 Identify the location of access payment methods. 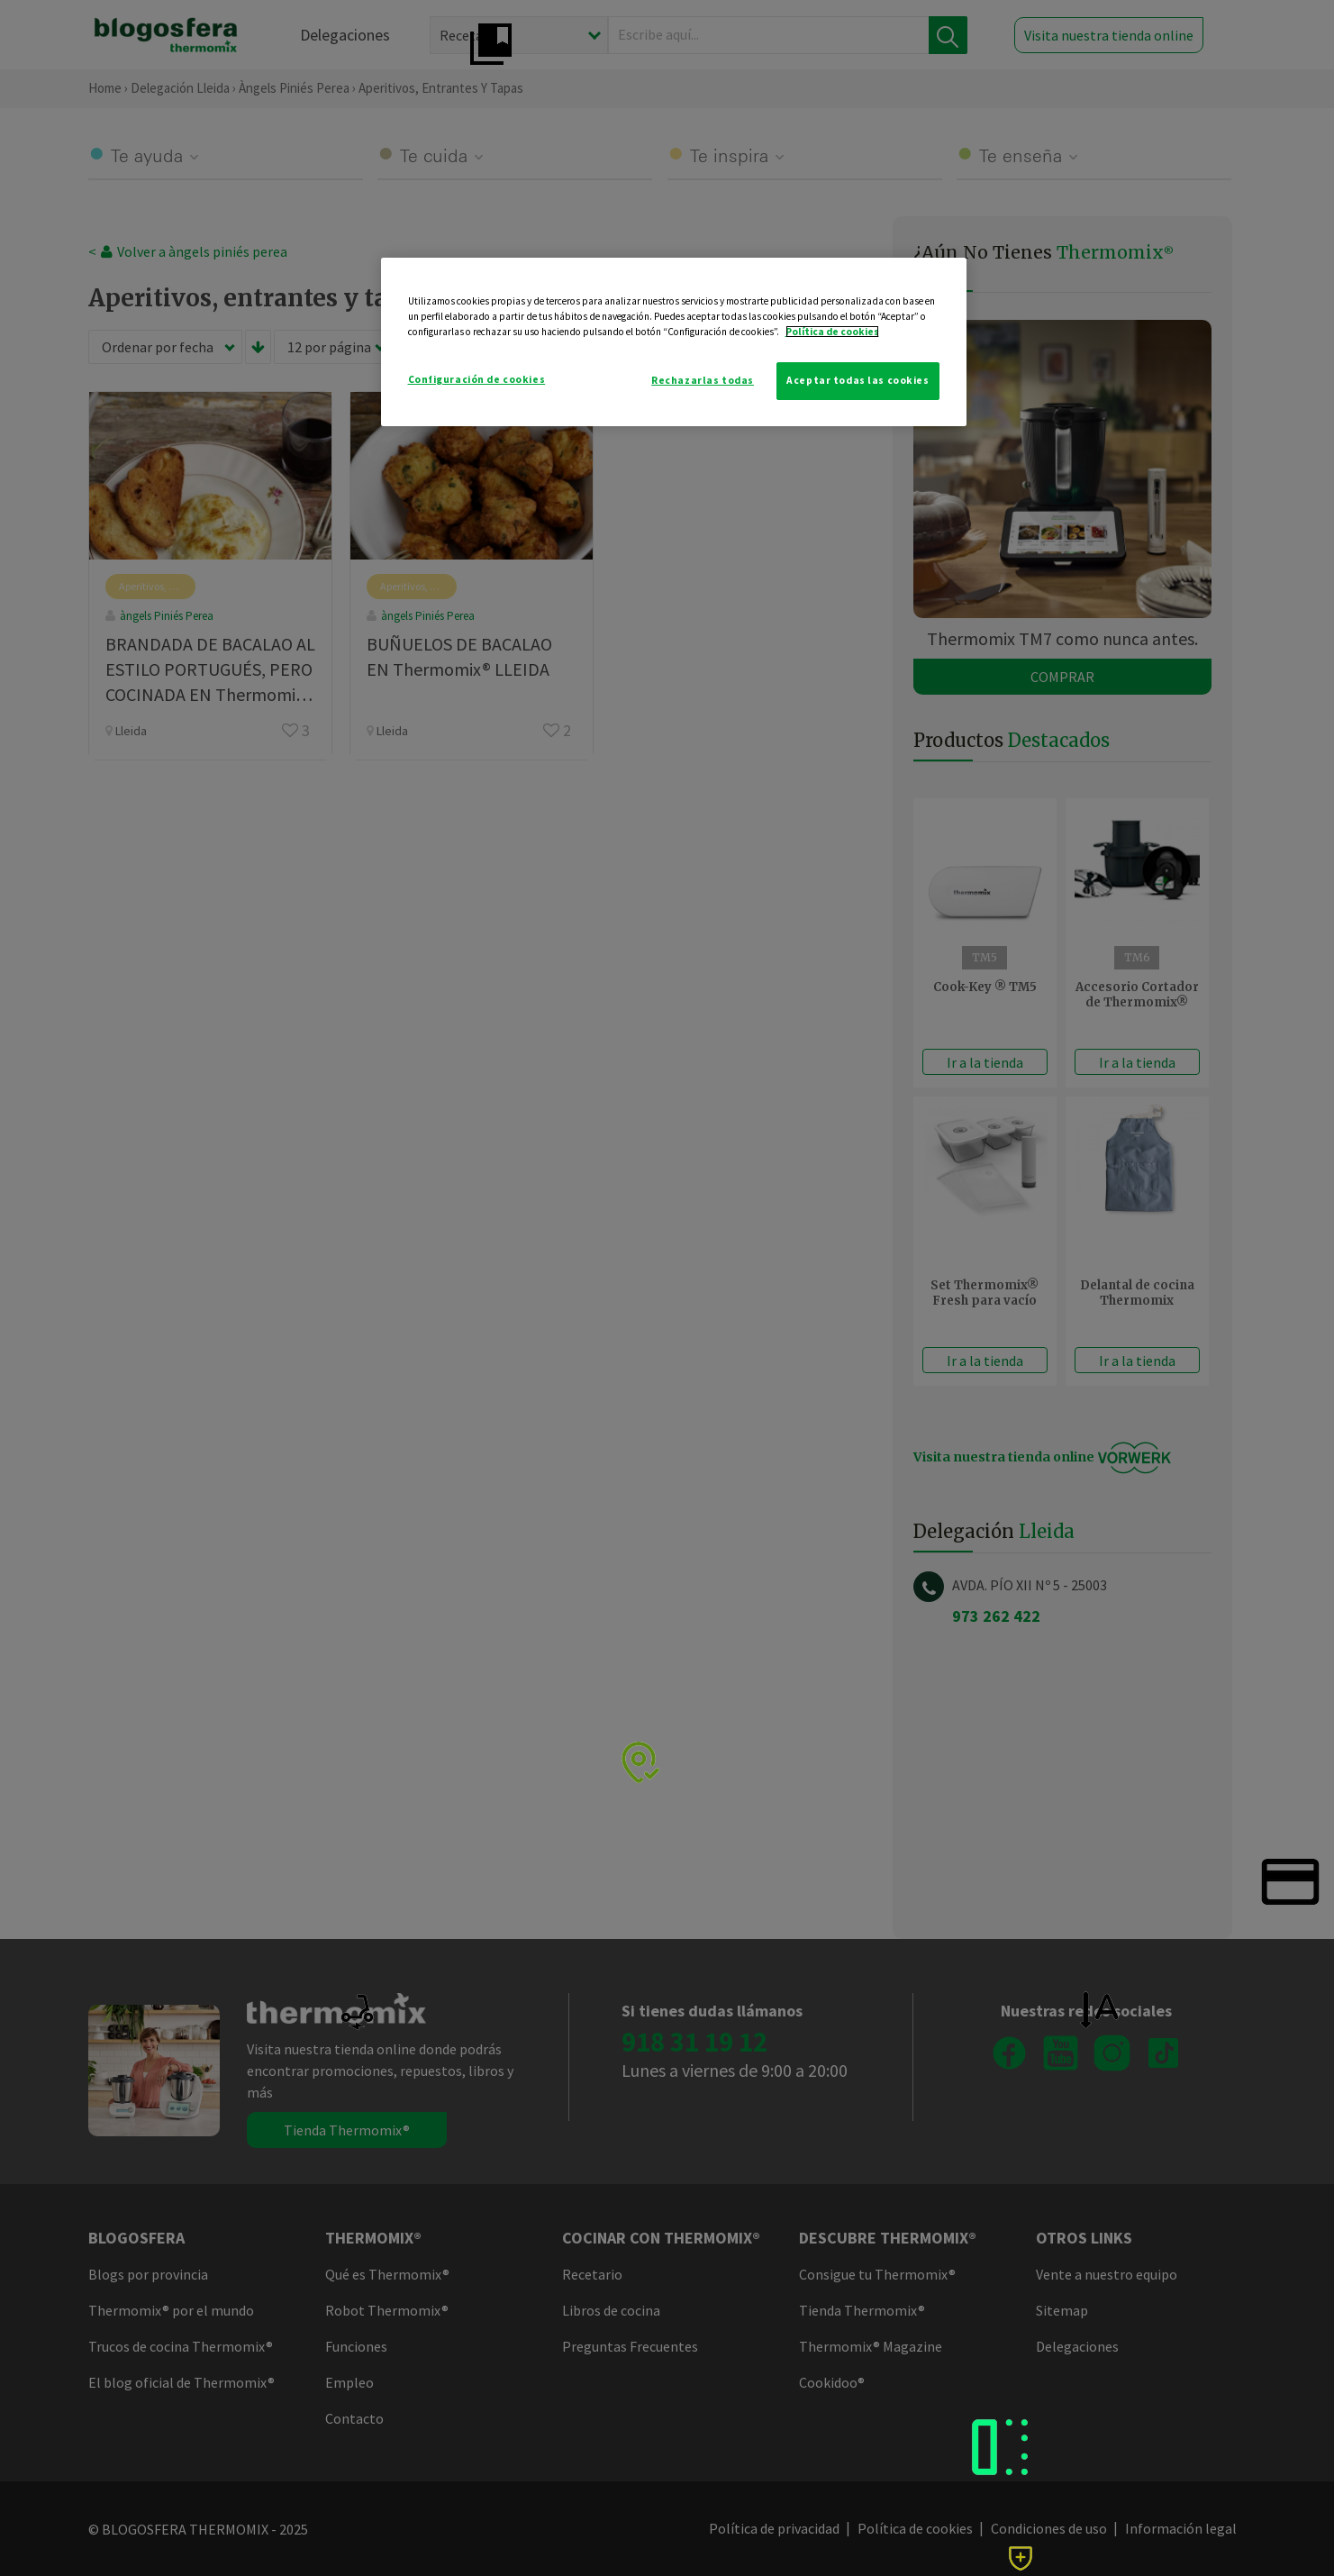
(1290, 1881).